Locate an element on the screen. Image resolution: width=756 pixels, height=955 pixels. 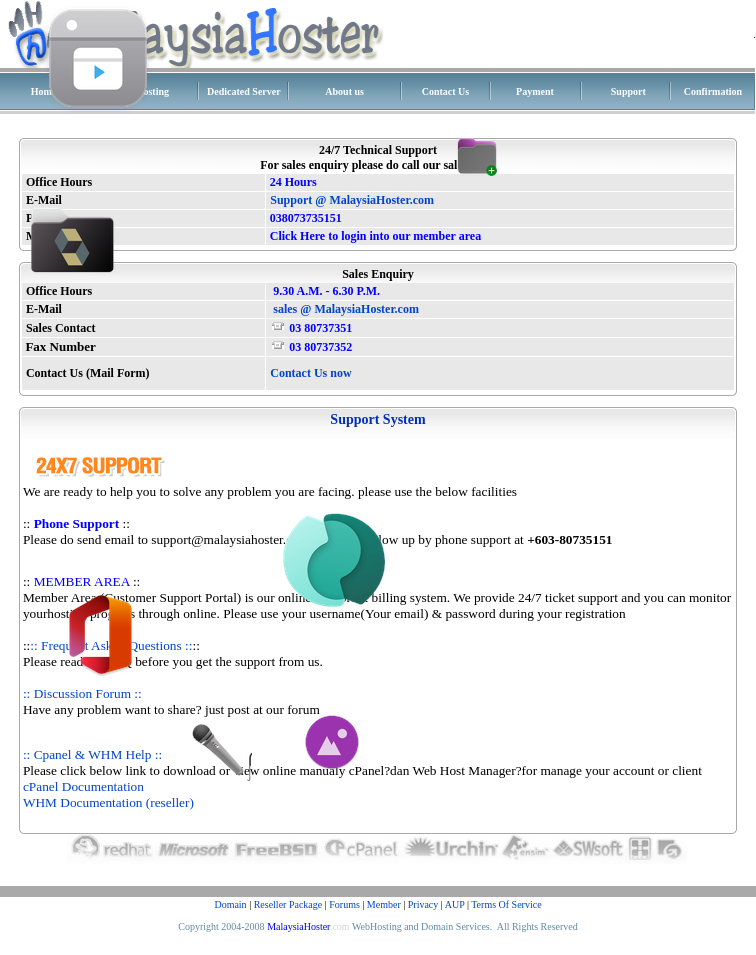
access microphone settings is located at coordinates (222, 754).